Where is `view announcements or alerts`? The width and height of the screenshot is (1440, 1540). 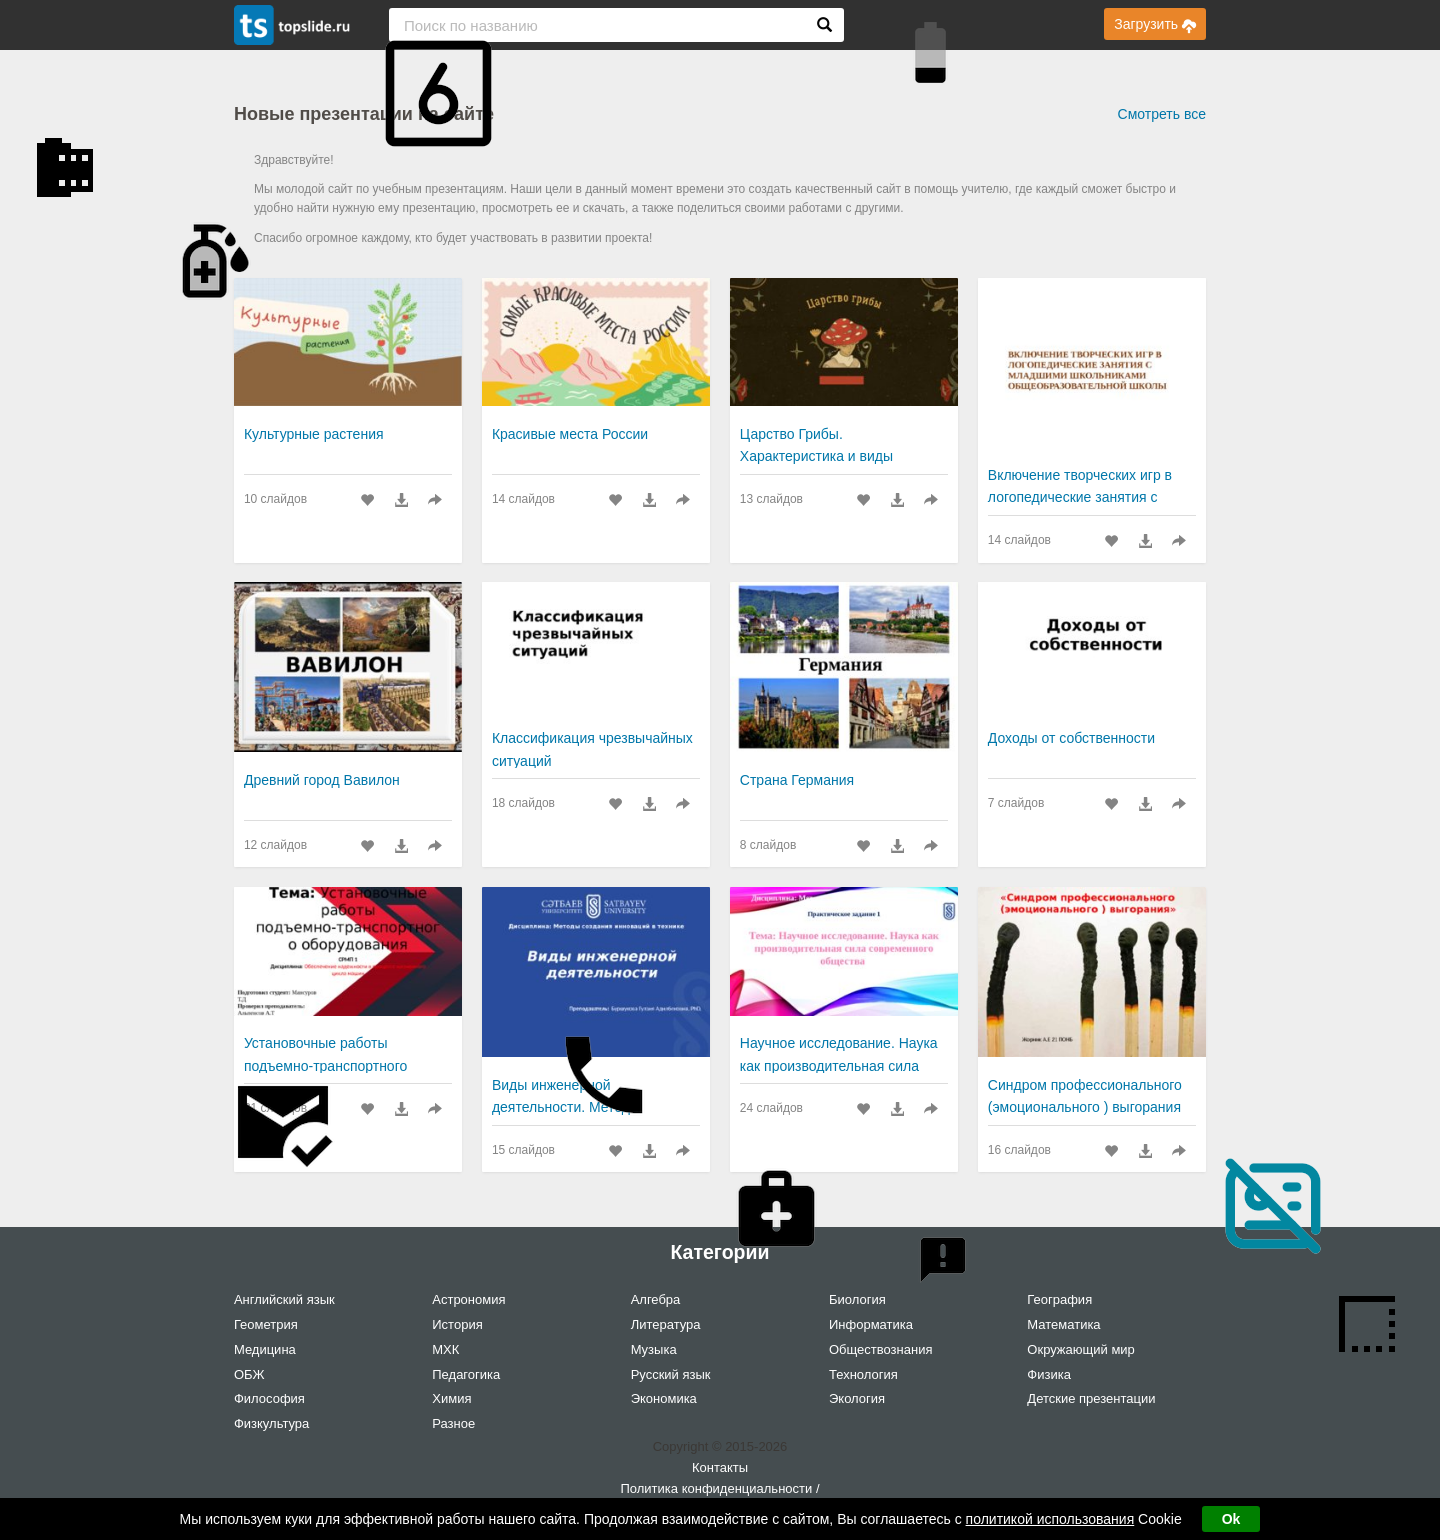 view announcements or alerts is located at coordinates (943, 1260).